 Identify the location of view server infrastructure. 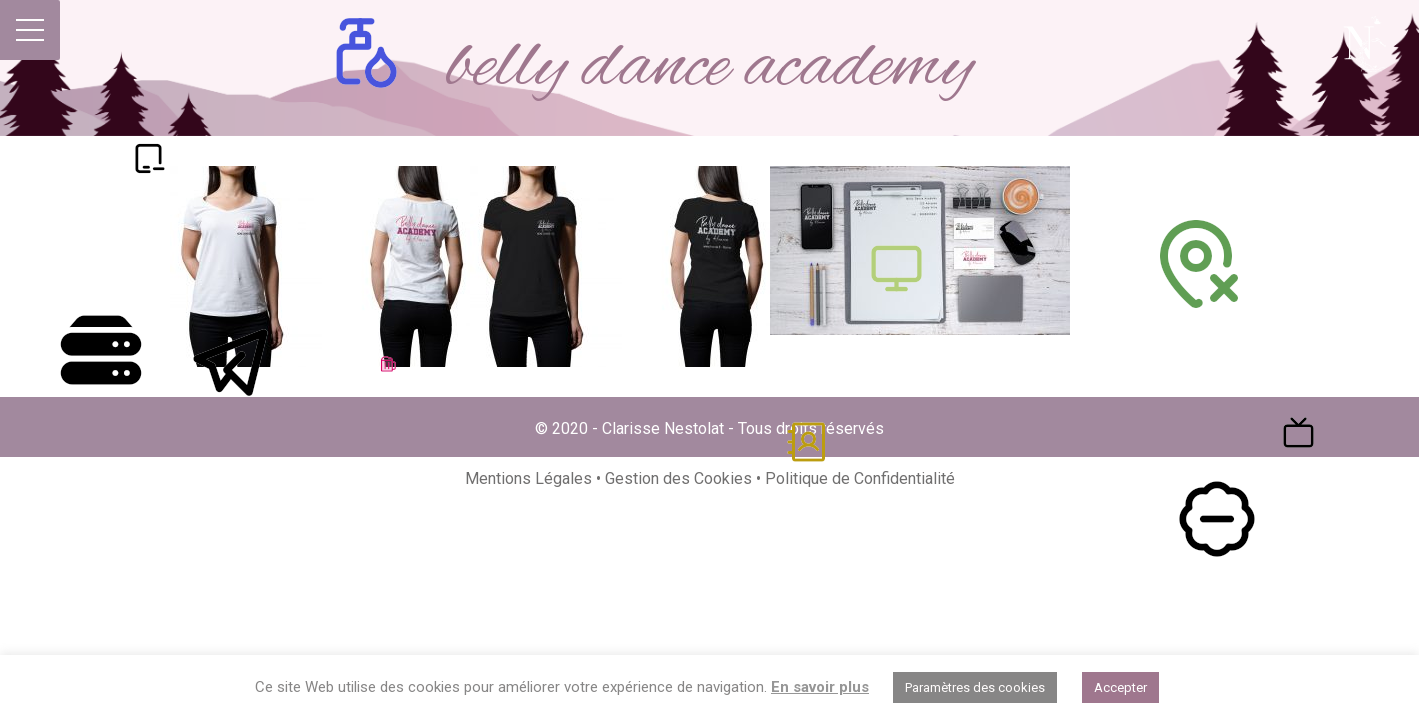
(101, 350).